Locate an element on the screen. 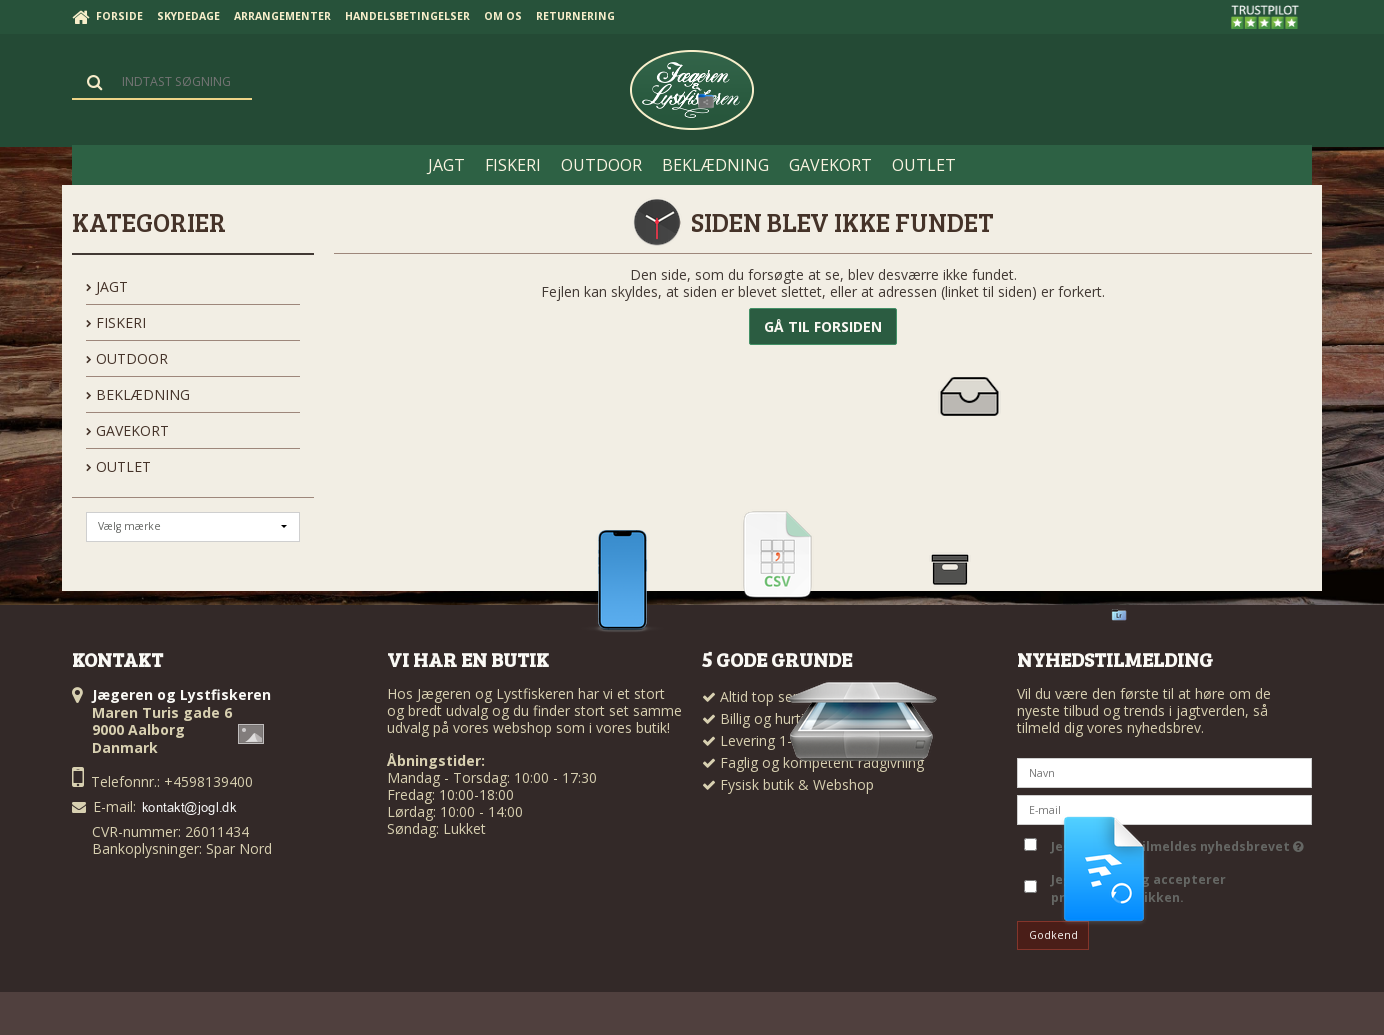 This screenshot has height=1035, width=1384. view archived emails is located at coordinates (950, 569).